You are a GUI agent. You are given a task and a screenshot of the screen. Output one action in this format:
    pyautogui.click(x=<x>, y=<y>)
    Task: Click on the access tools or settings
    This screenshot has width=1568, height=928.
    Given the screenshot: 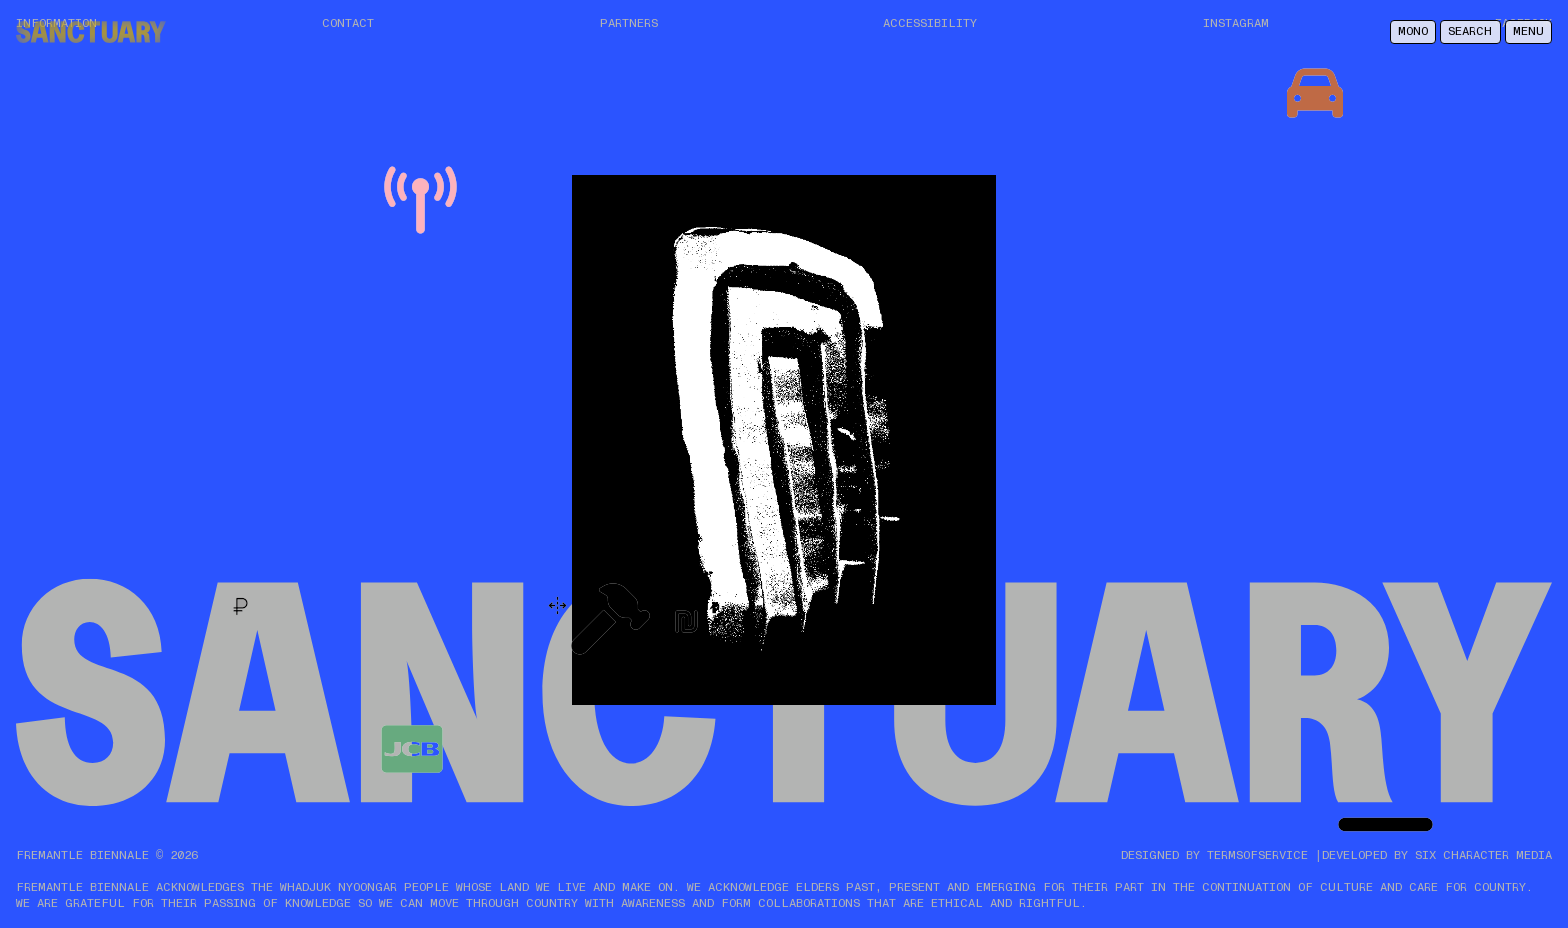 What is the action you would take?
    pyautogui.click(x=610, y=620)
    